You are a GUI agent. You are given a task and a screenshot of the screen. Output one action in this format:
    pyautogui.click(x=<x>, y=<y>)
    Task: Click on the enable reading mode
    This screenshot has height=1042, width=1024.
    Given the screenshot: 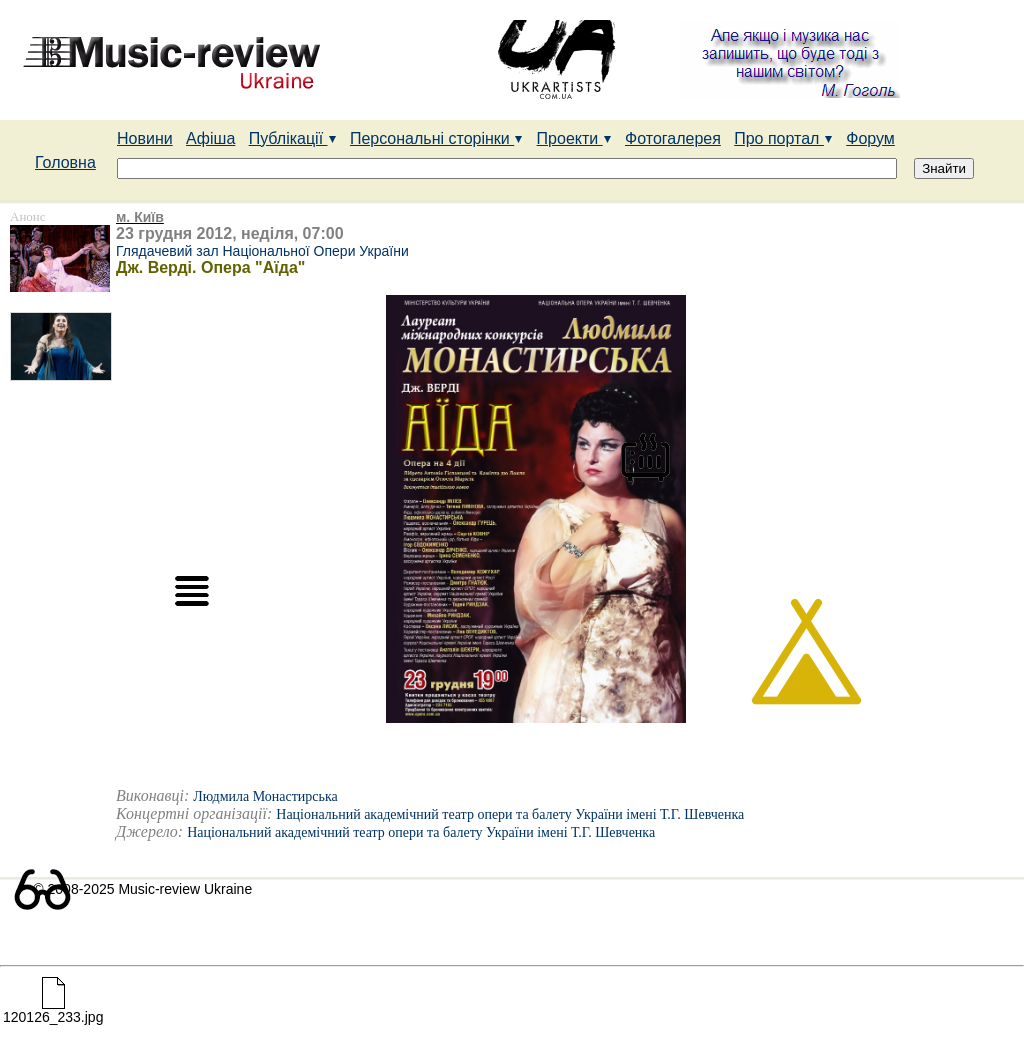 What is the action you would take?
    pyautogui.click(x=42, y=889)
    